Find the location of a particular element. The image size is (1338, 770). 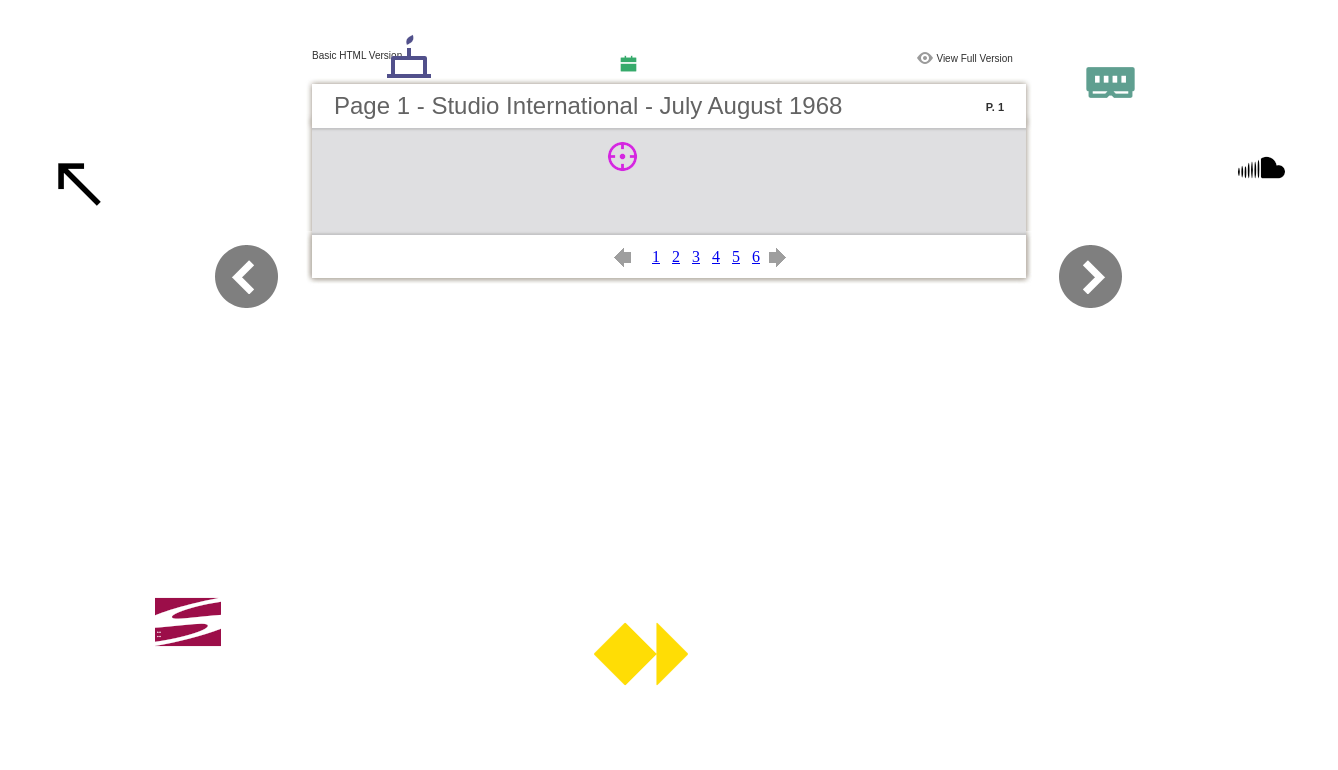

apache subversion version control system logo is located at coordinates (188, 622).